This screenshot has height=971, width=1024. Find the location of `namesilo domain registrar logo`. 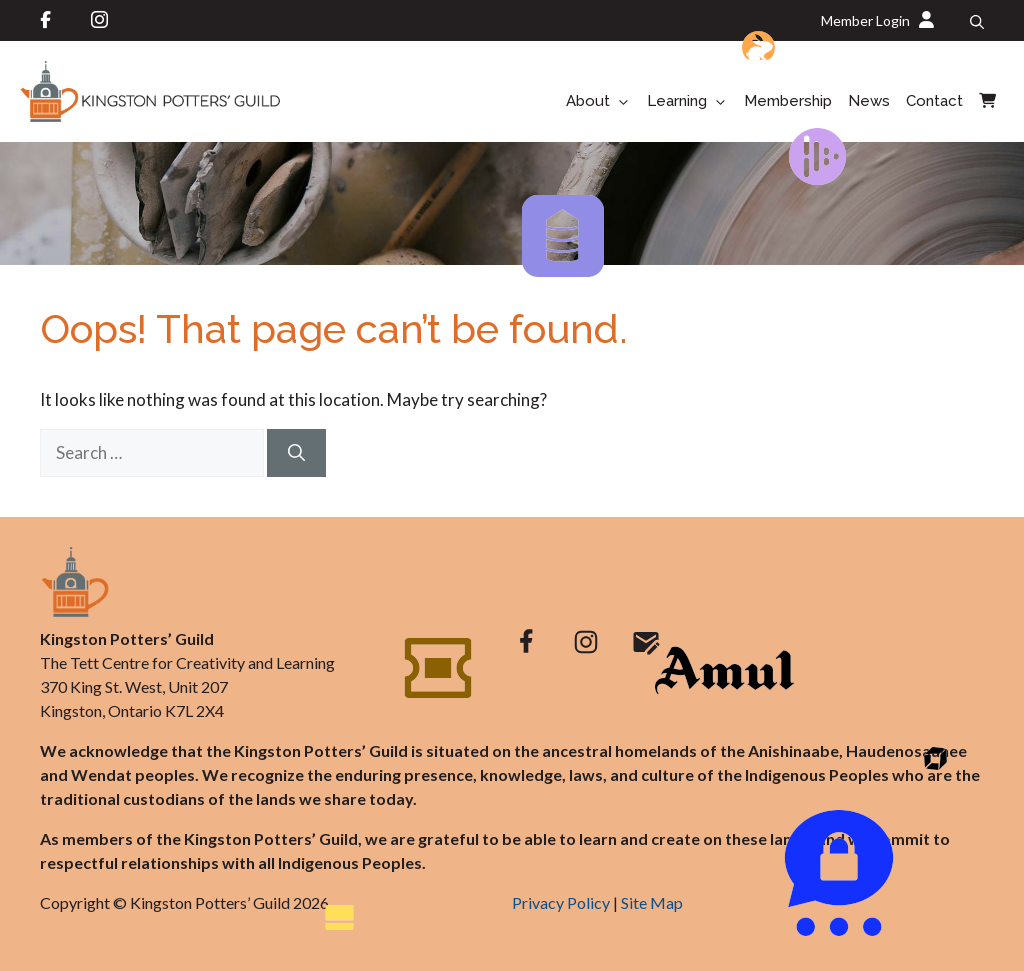

namesilo domain registrar logo is located at coordinates (563, 236).